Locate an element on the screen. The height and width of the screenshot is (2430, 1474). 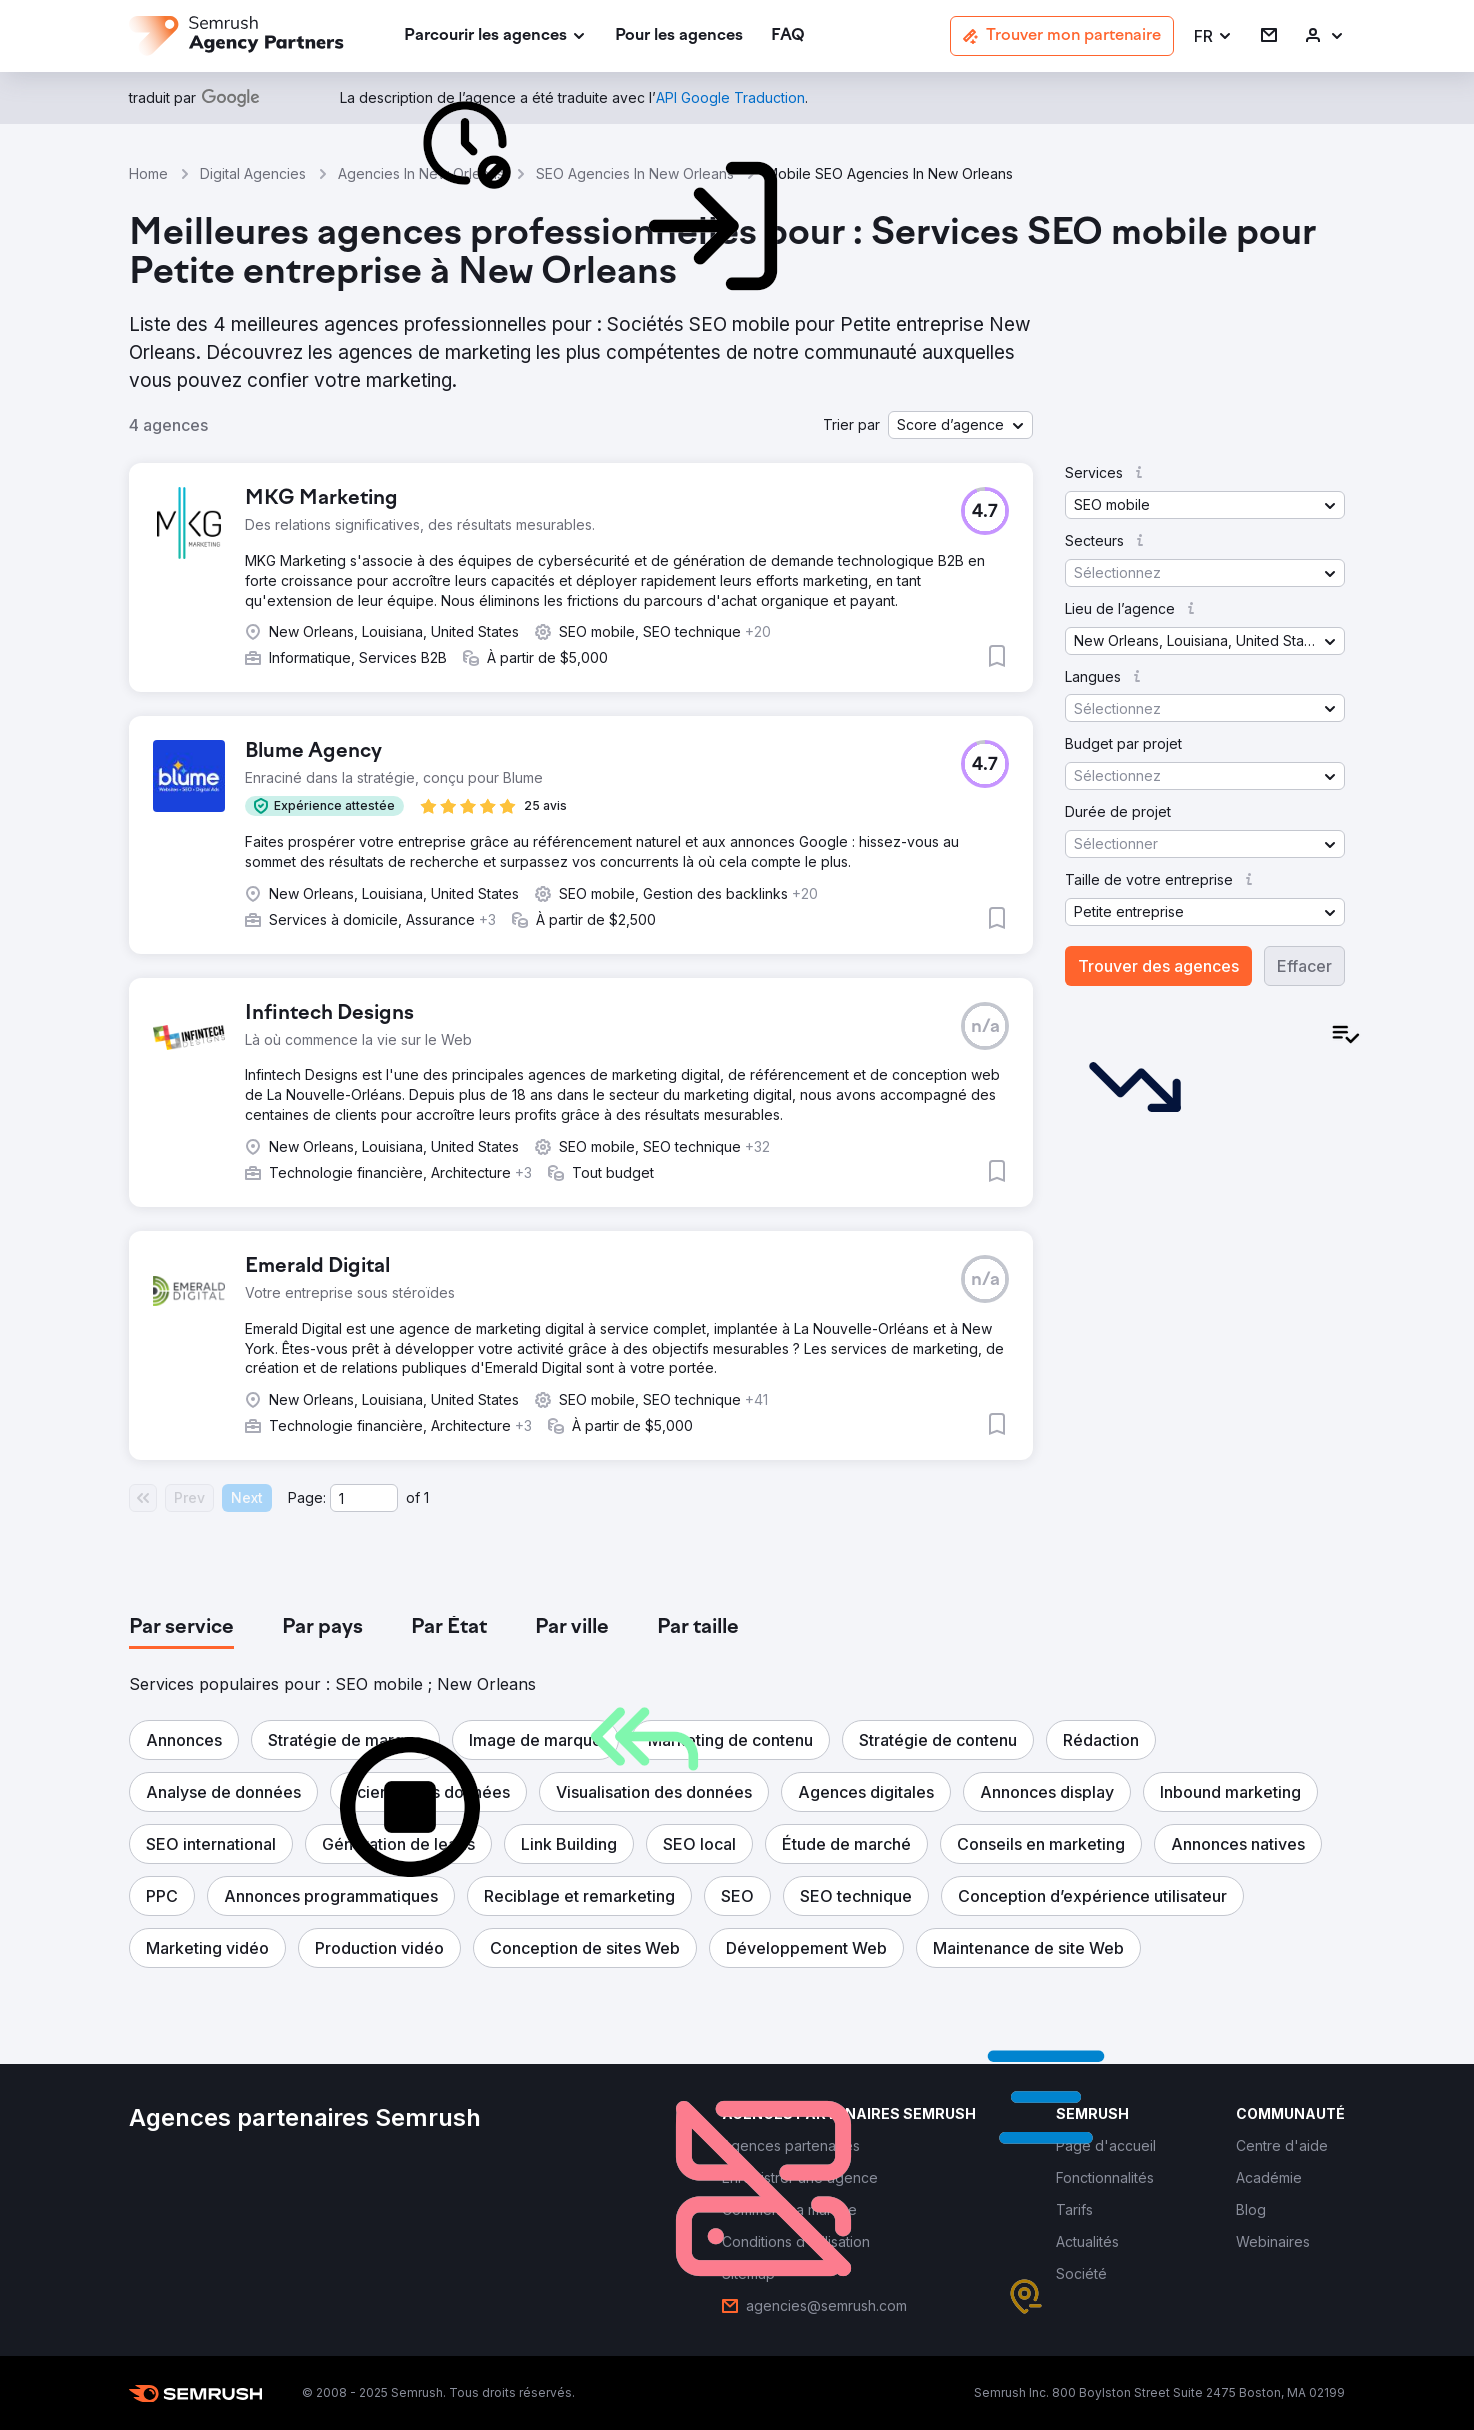
sign in to your account is located at coordinates (713, 226).